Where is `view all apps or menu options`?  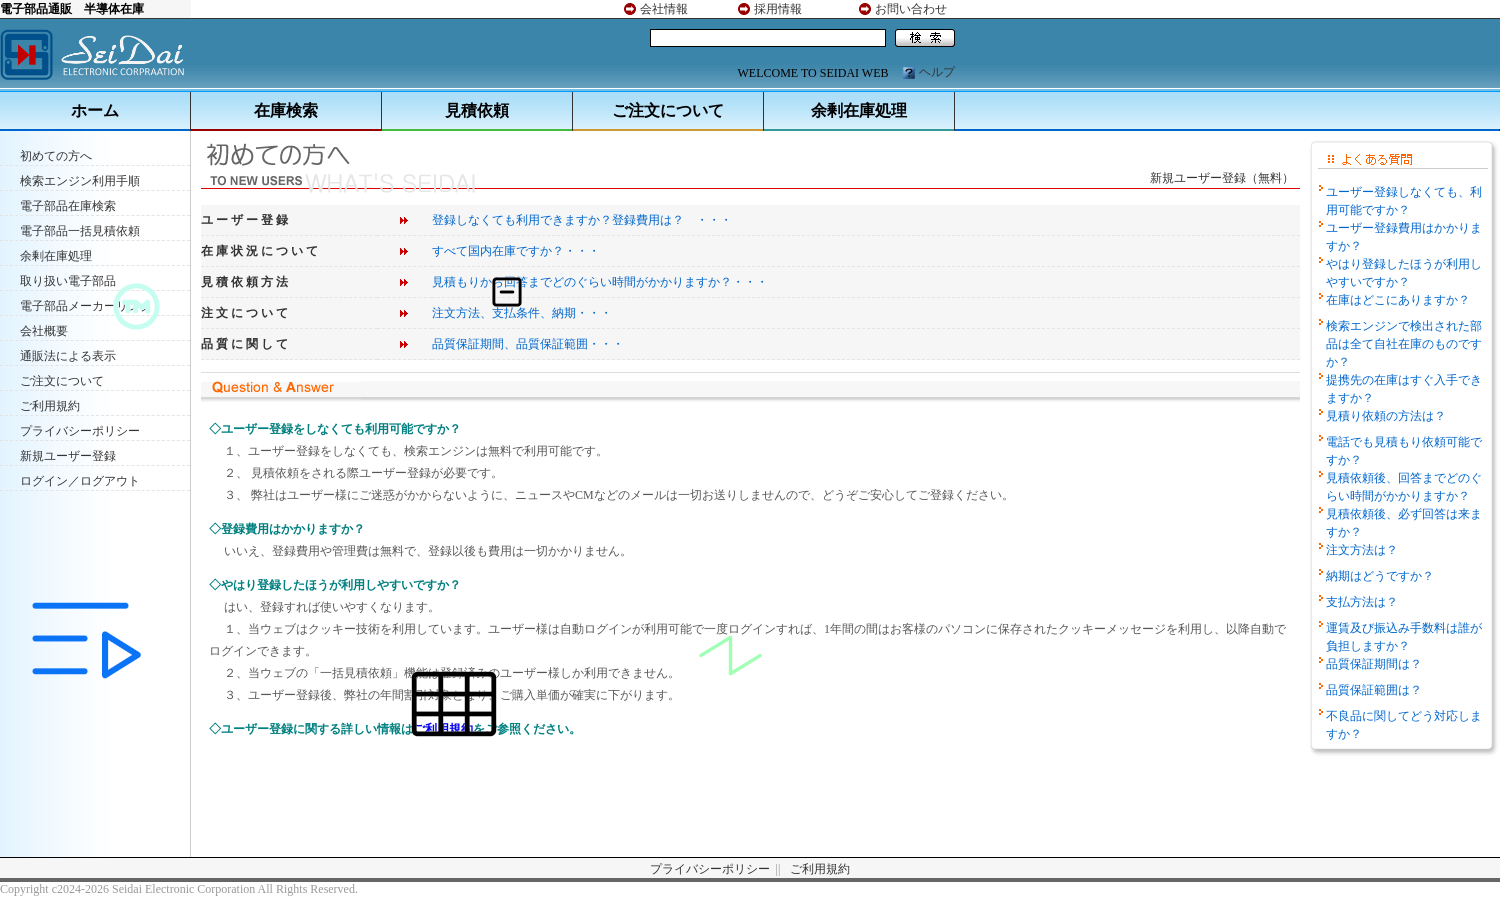 view all apps or menu options is located at coordinates (454, 704).